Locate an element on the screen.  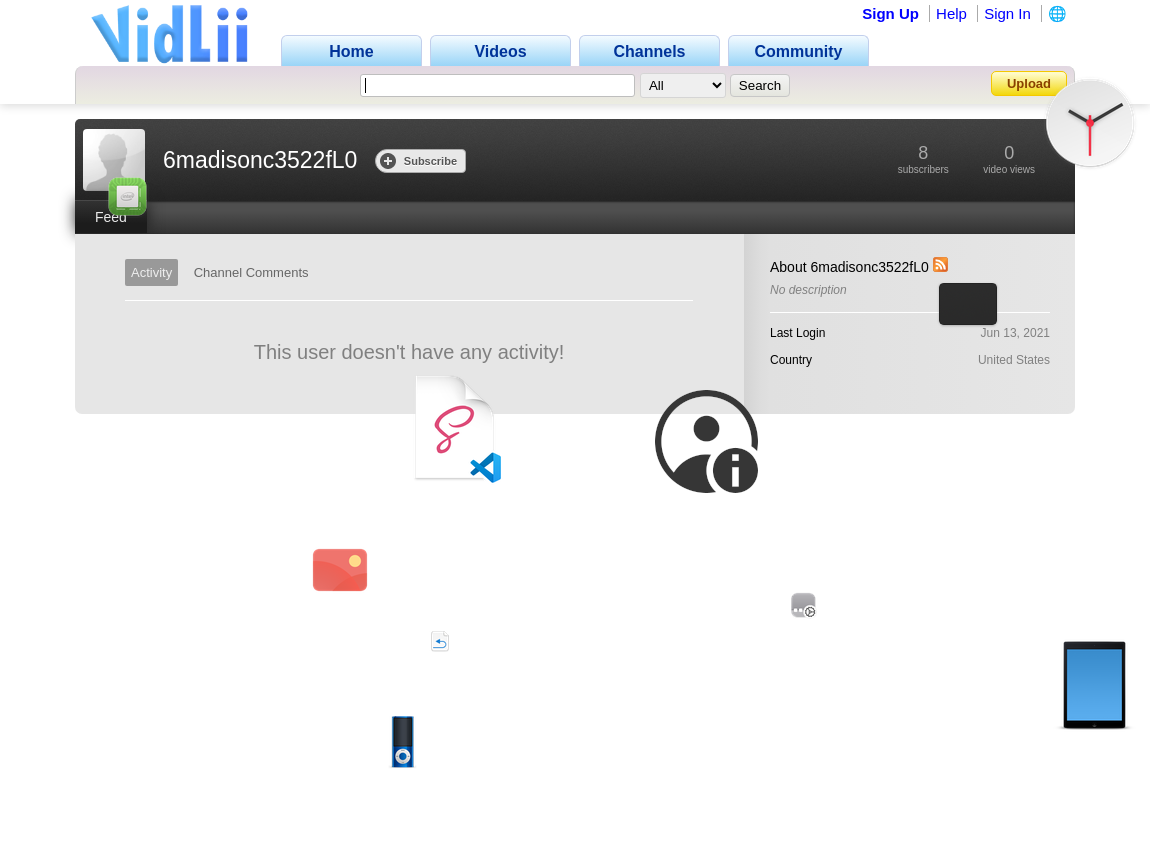
open a Sass stylesheet file in Visual Studio Code is located at coordinates (454, 429).